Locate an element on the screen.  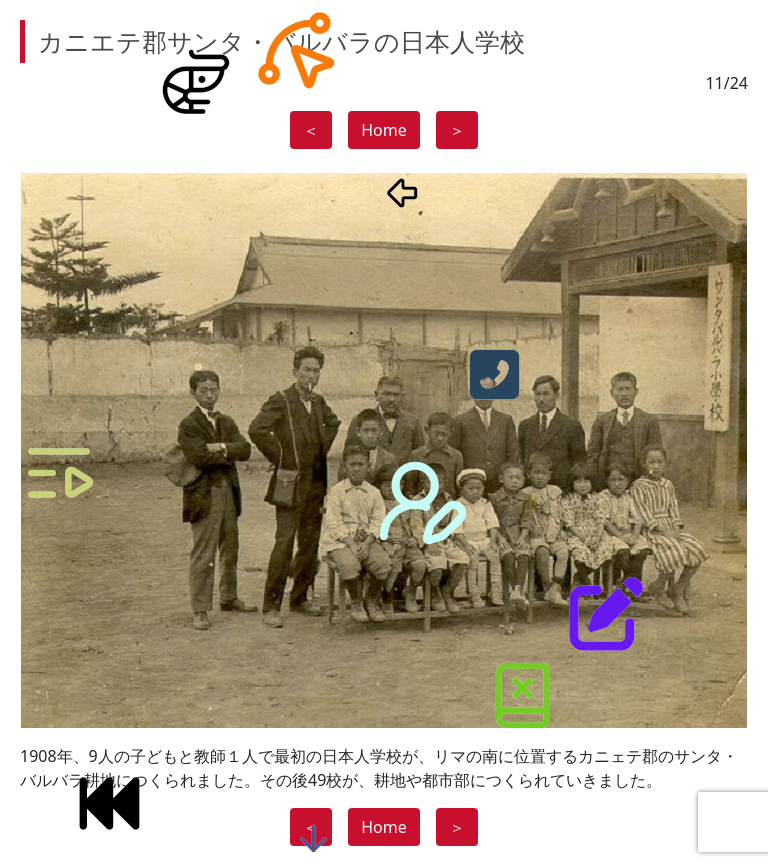
remove a book from your library is located at coordinates (522, 695).